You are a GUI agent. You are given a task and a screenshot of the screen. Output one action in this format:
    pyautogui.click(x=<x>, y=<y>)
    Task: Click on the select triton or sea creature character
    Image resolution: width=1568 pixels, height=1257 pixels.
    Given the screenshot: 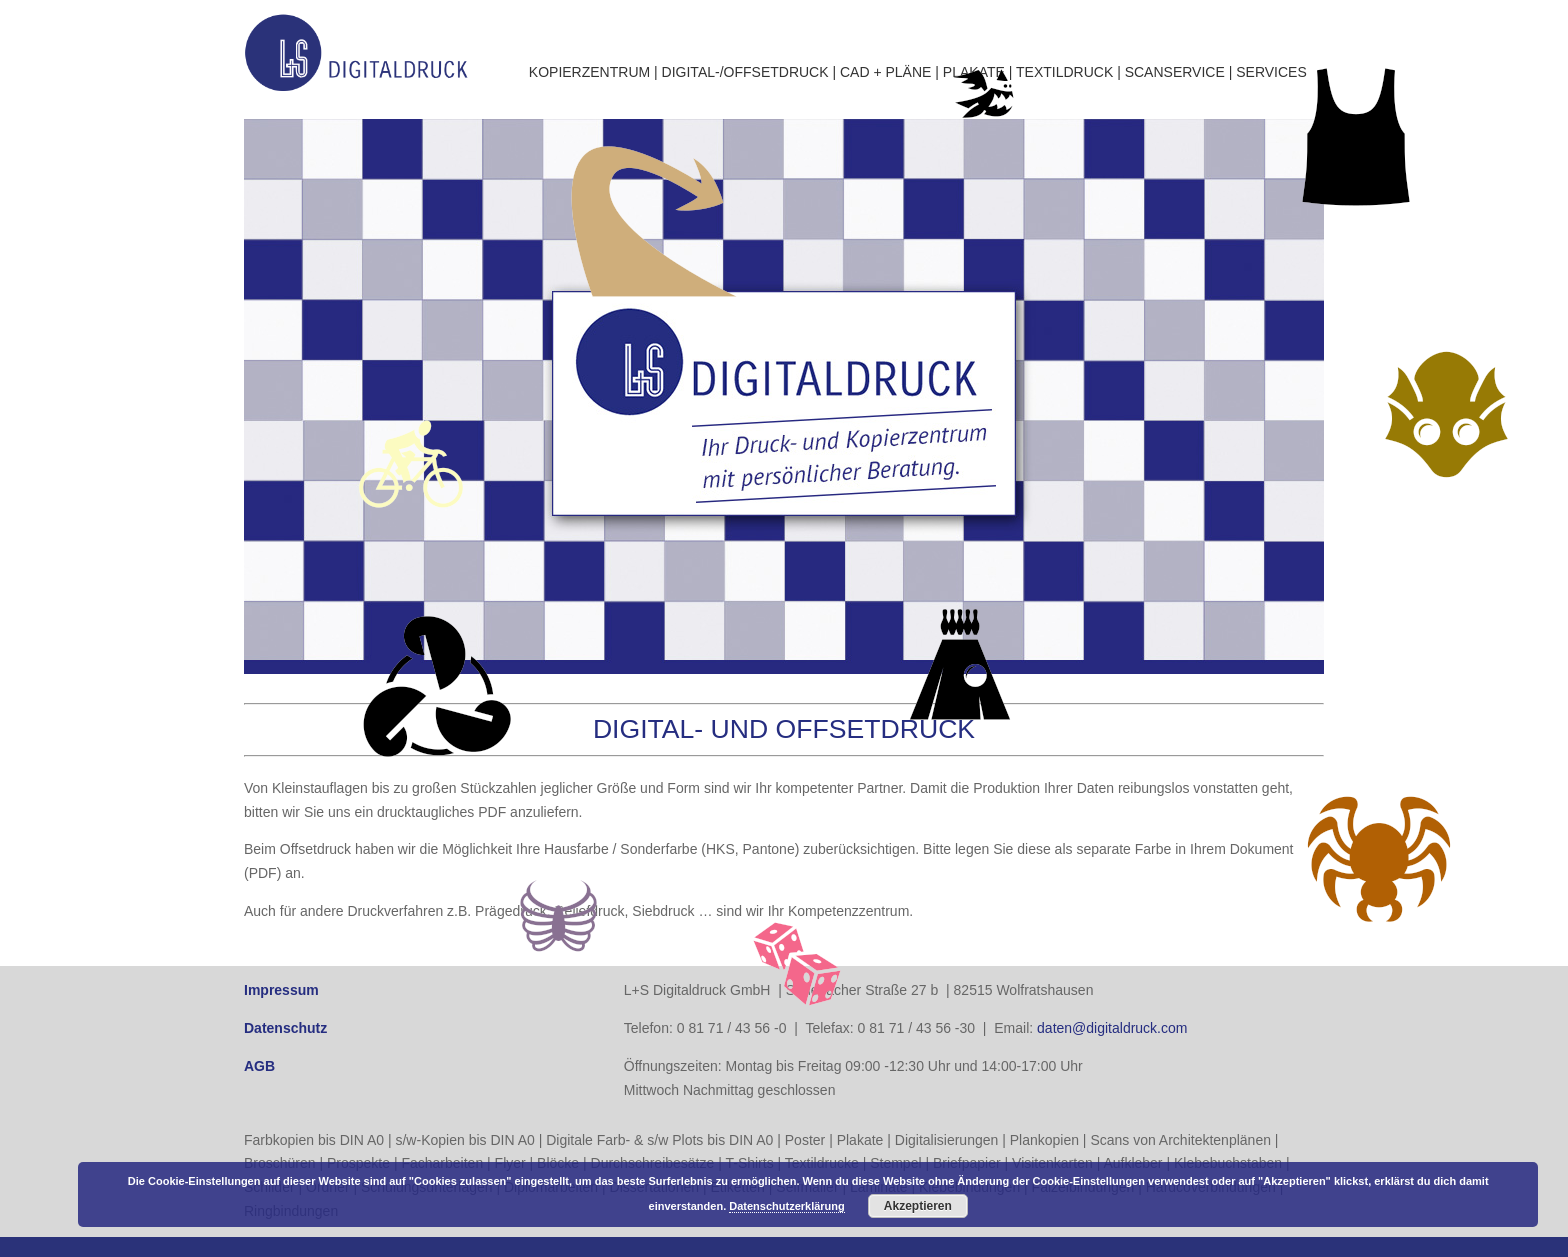 What is the action you would take?
    pyautogui.click(x=1446, y=414)
    